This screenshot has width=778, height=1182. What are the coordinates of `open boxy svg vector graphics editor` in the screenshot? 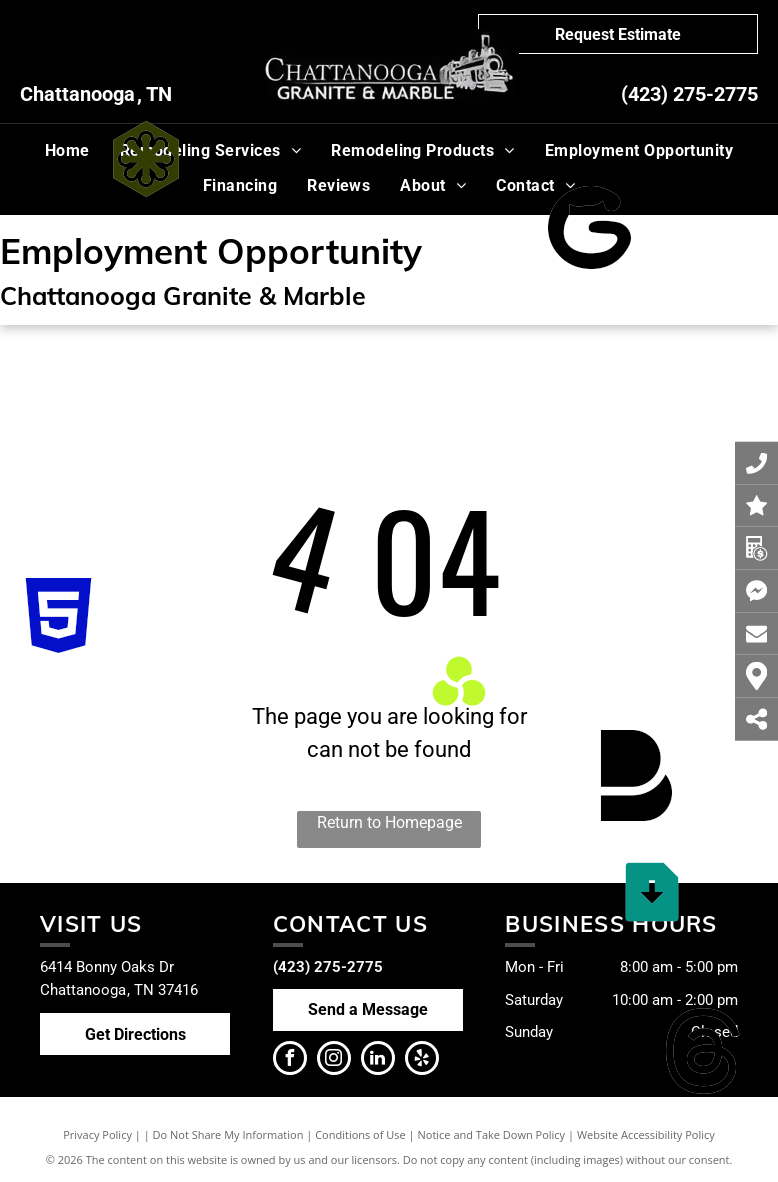 It's located at (146, 159).